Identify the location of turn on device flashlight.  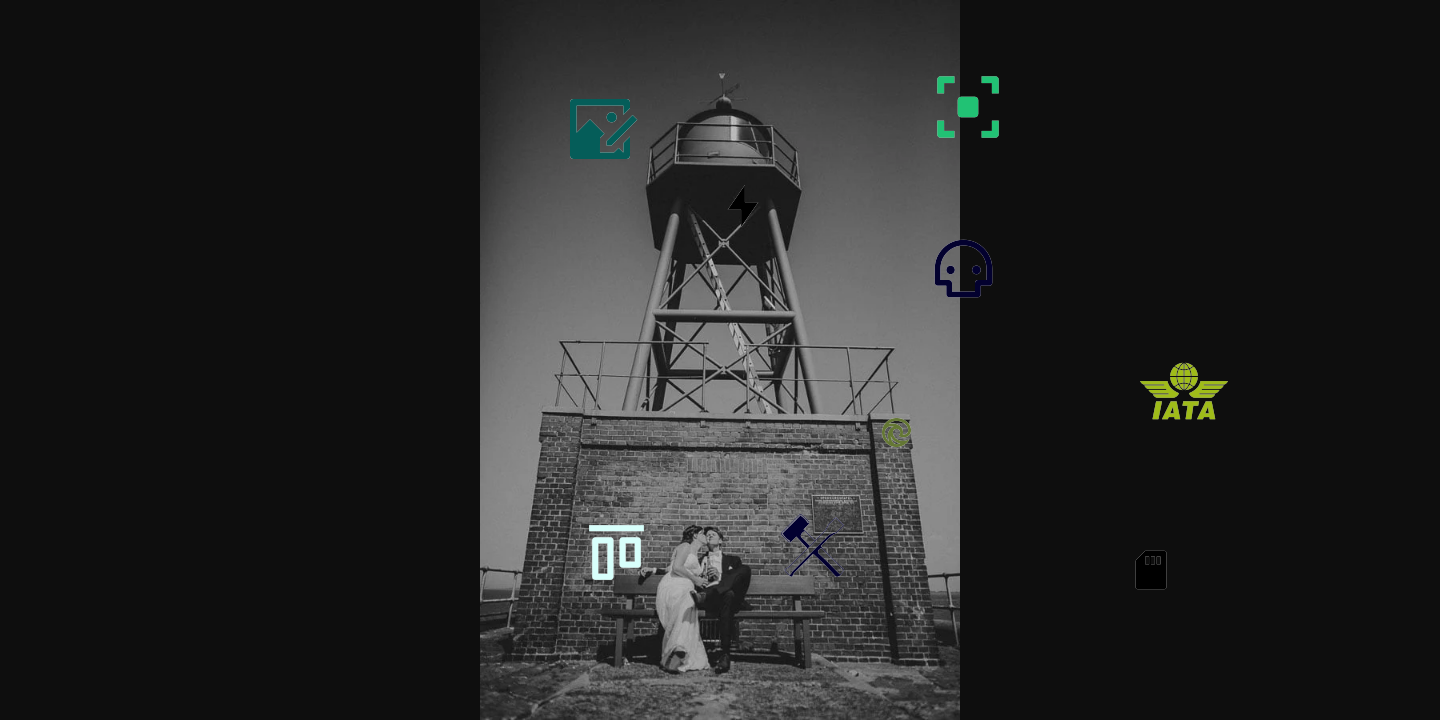
(743, 206).